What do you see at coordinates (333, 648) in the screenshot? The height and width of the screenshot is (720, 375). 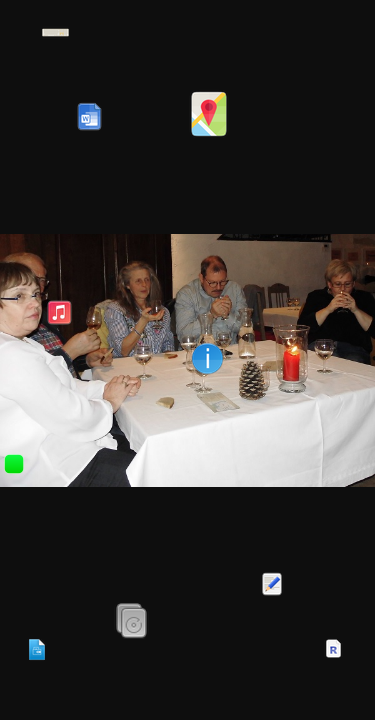 I see `an R programming language source file` at bounding box center [333, 648].